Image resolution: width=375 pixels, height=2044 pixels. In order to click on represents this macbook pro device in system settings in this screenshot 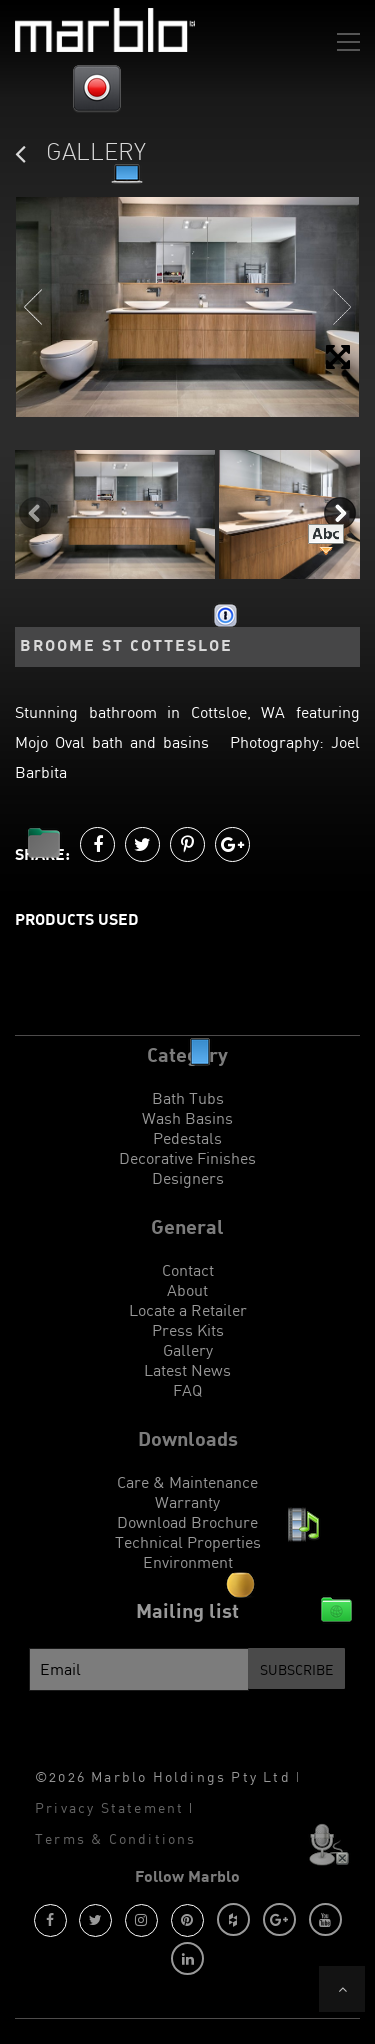, I will do `click(127, 173)`.